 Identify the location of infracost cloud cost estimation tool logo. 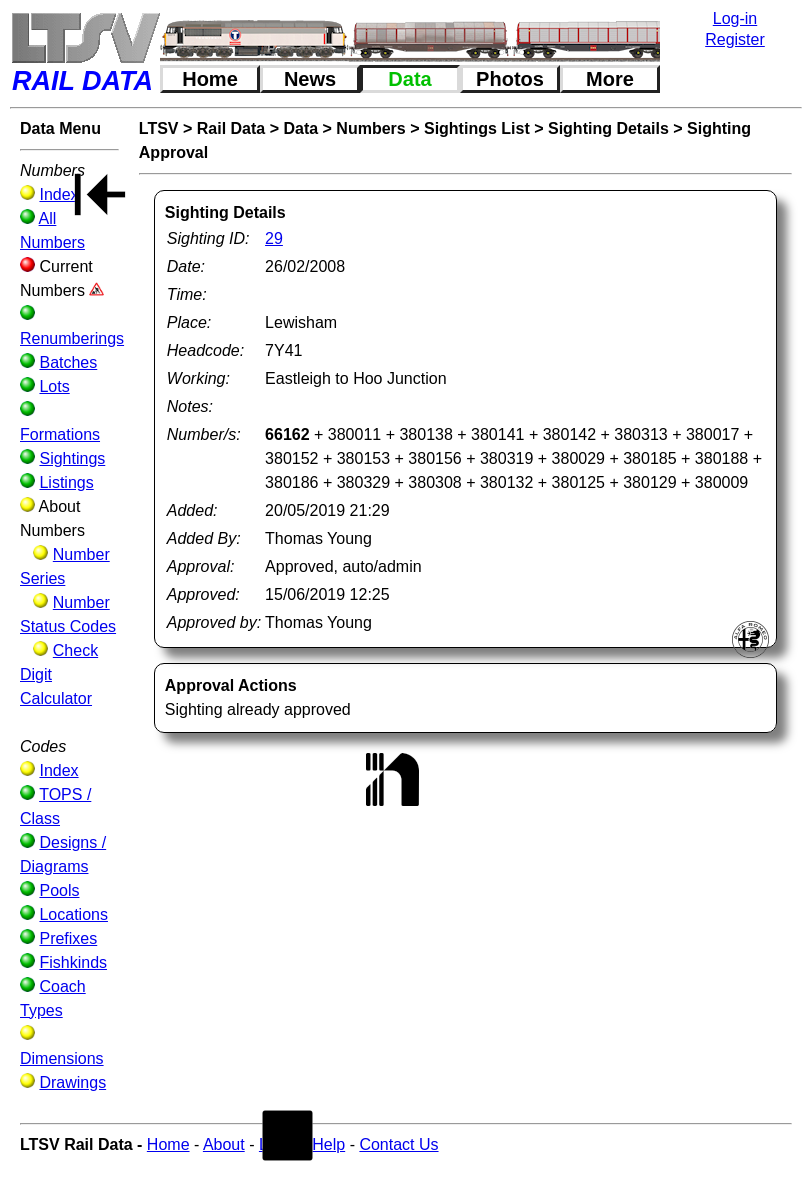
(392, 779).